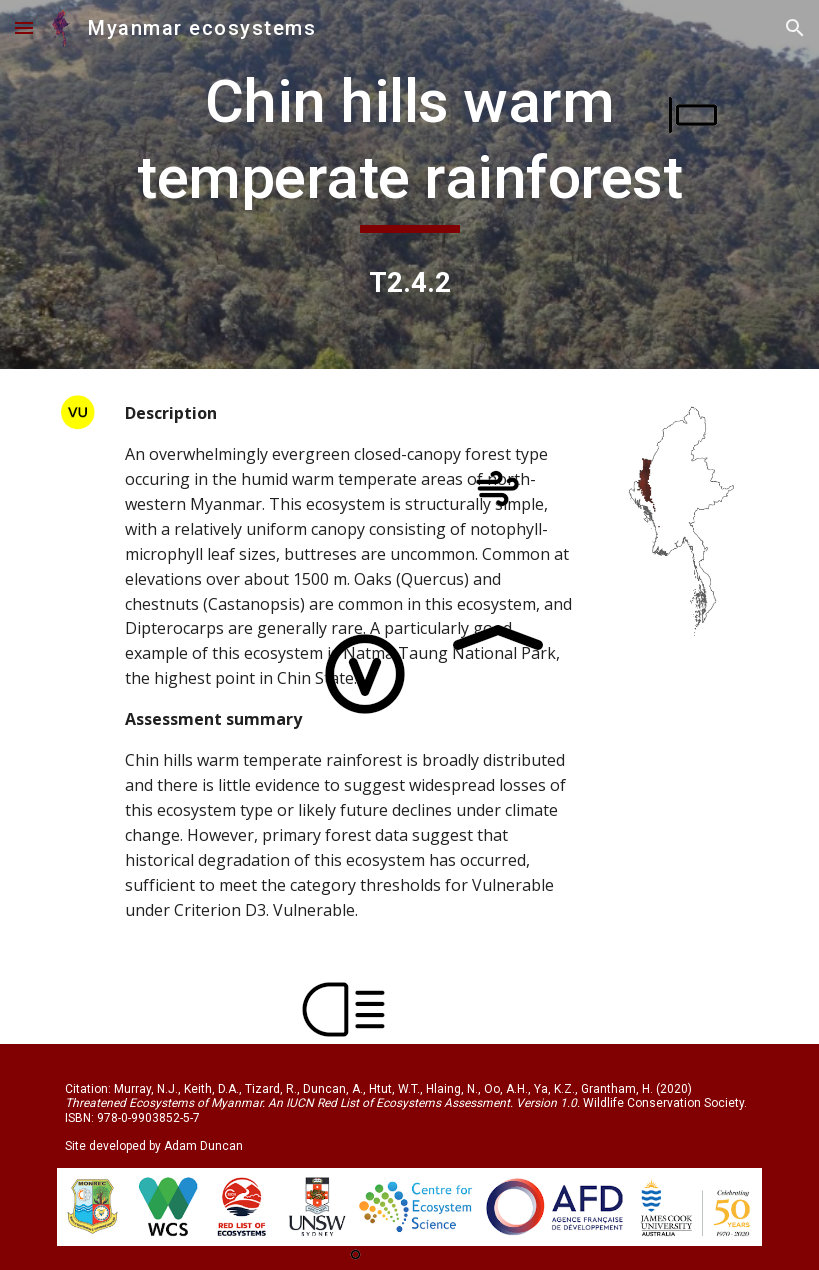  Describe the element at coordinates (692, 115) in the screenshot. I see `align content to the left edge` at that location.